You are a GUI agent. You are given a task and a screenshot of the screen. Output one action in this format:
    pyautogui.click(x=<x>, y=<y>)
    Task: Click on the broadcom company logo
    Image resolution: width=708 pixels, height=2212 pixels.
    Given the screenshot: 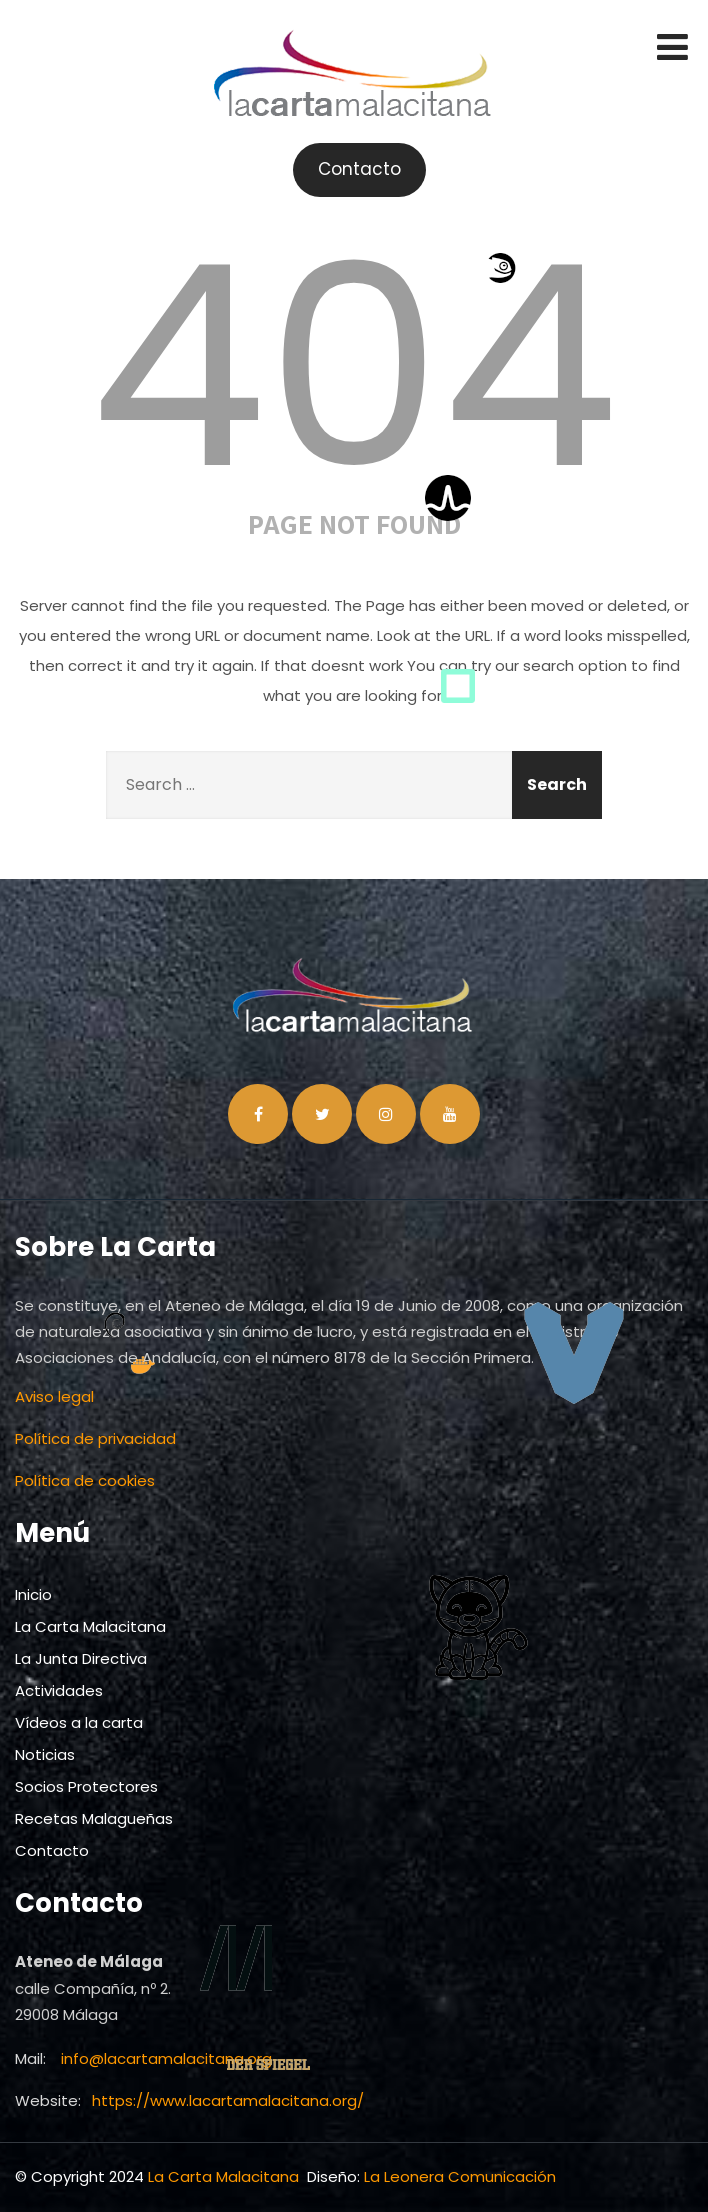 What is the action you would take?
    pyautogui.click(x=448, y=498)
    